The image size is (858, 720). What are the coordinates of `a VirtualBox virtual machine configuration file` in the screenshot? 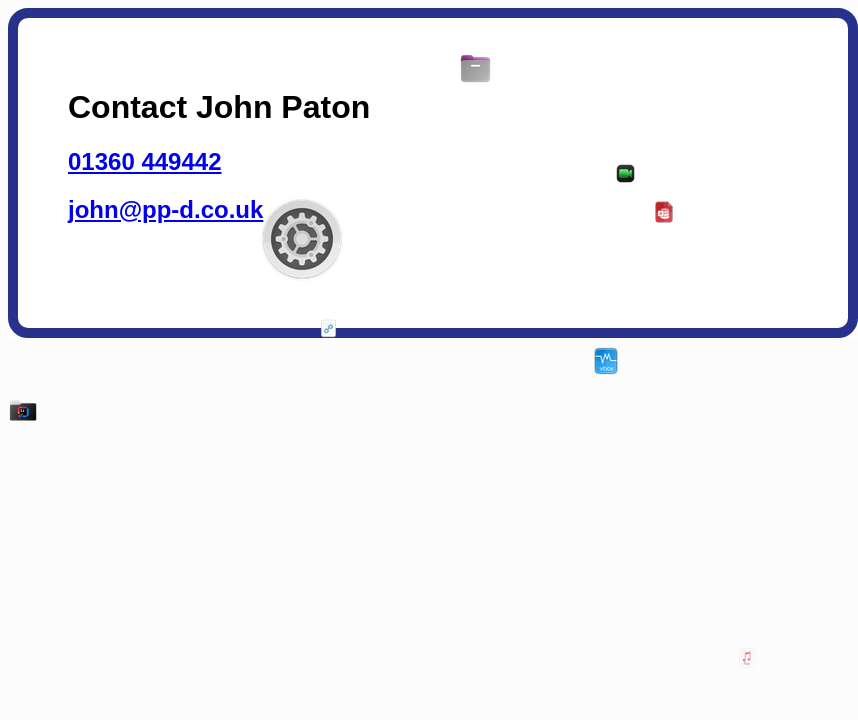 It's located at (606, 361).